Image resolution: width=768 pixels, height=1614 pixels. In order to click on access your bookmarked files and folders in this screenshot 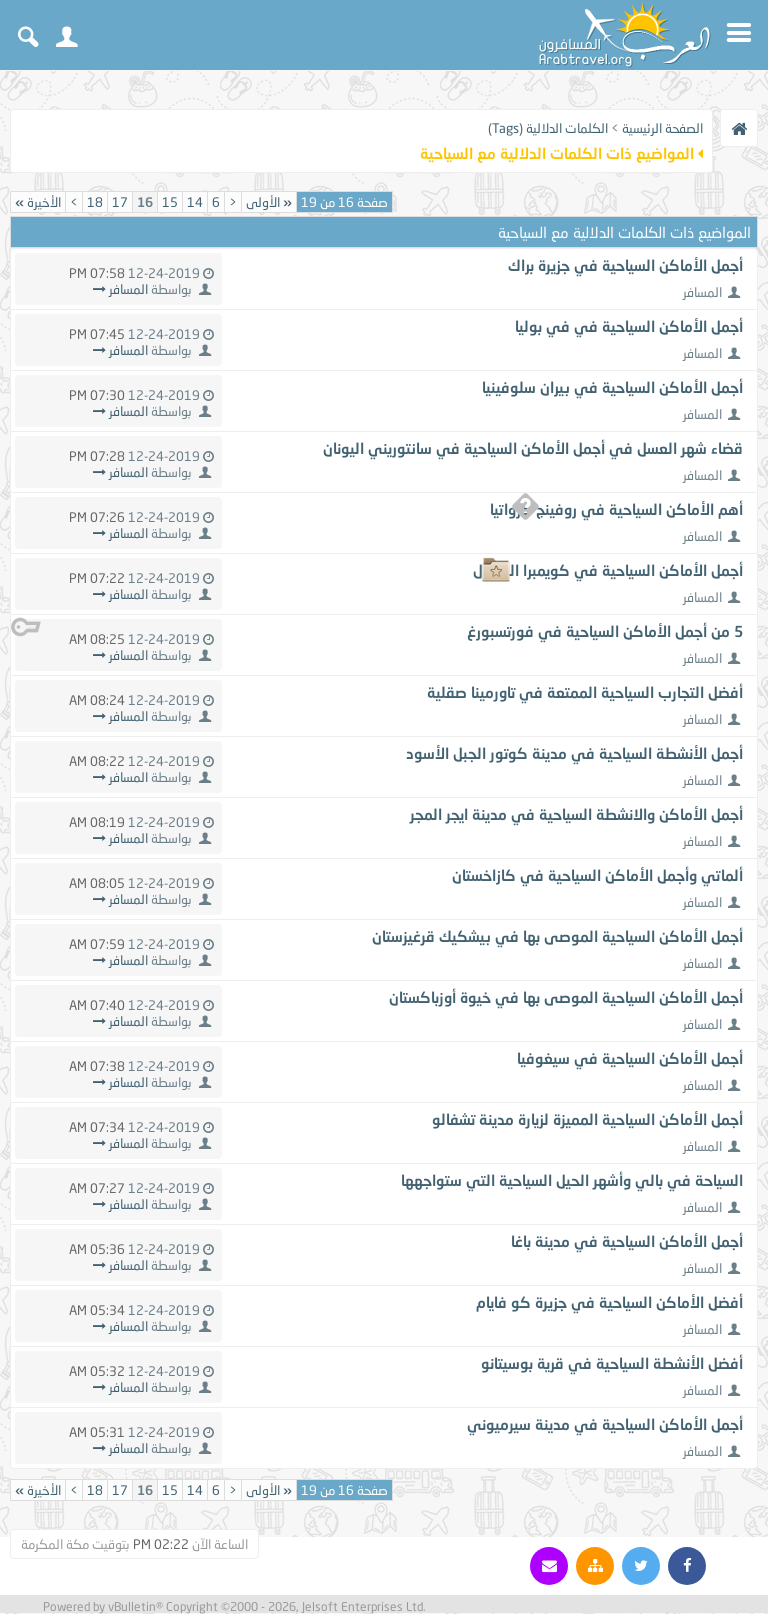, I will do `click(496, 571)`.